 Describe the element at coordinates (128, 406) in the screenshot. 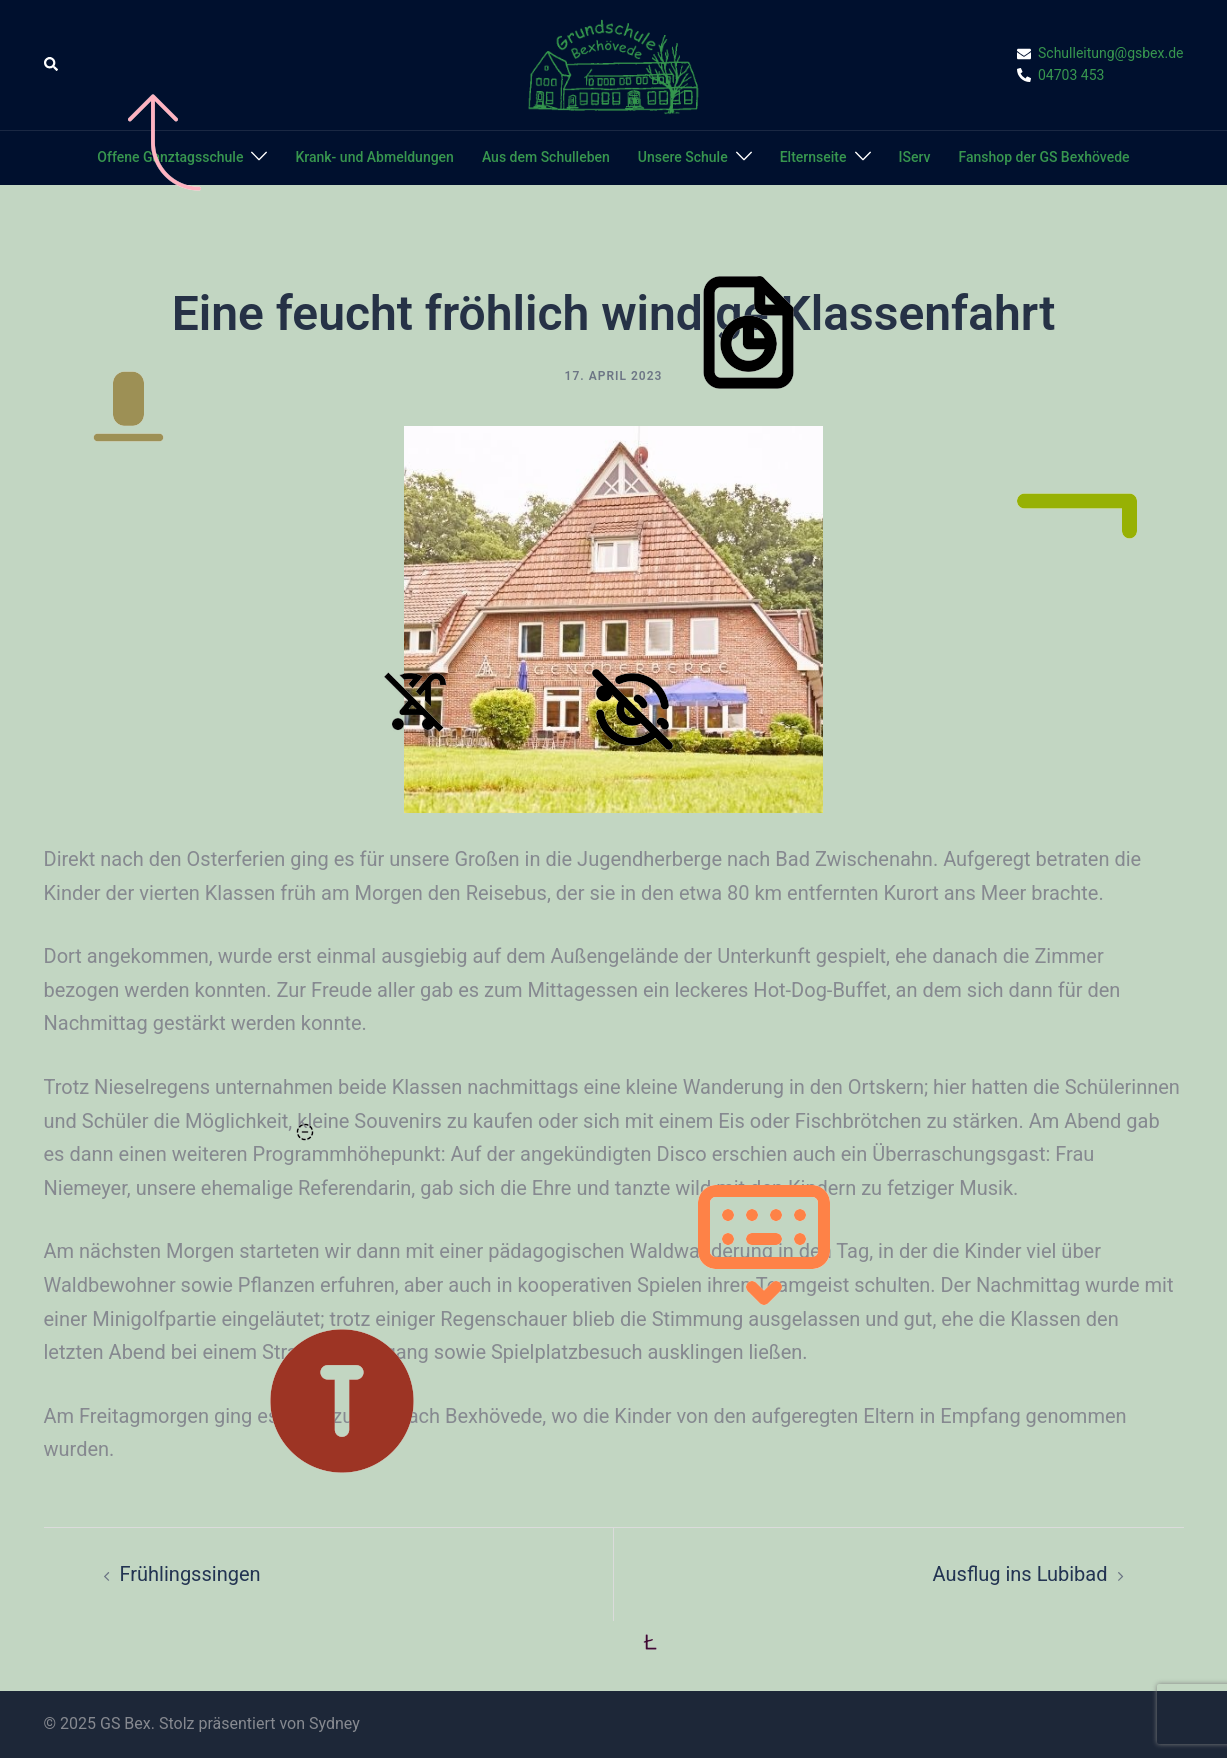

I see `align selected element to bottom` at that location.